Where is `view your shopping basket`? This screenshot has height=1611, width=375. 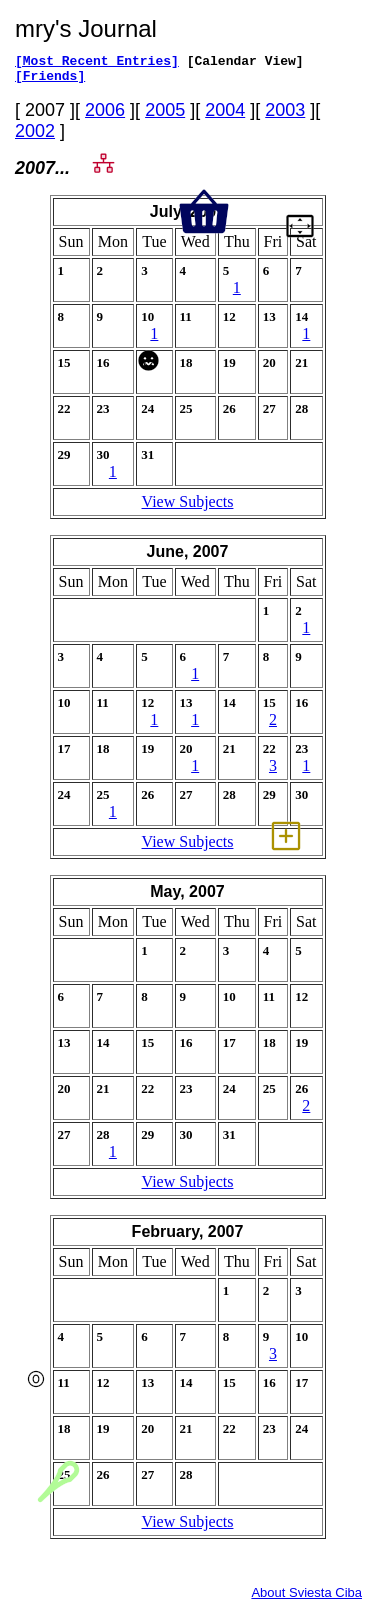 view your shopping basket is located at coordinates (204, 214).